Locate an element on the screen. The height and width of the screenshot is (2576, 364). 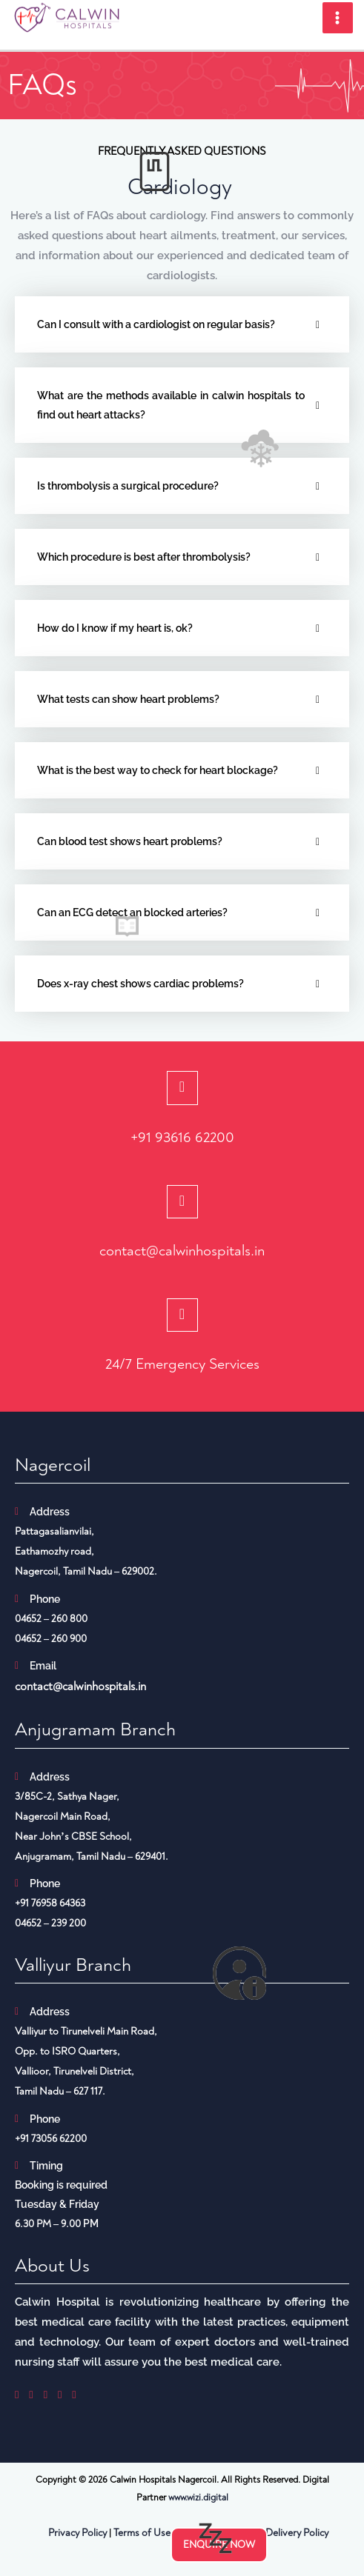
authenticate using a smartcard is located at coordinates (154, 171).